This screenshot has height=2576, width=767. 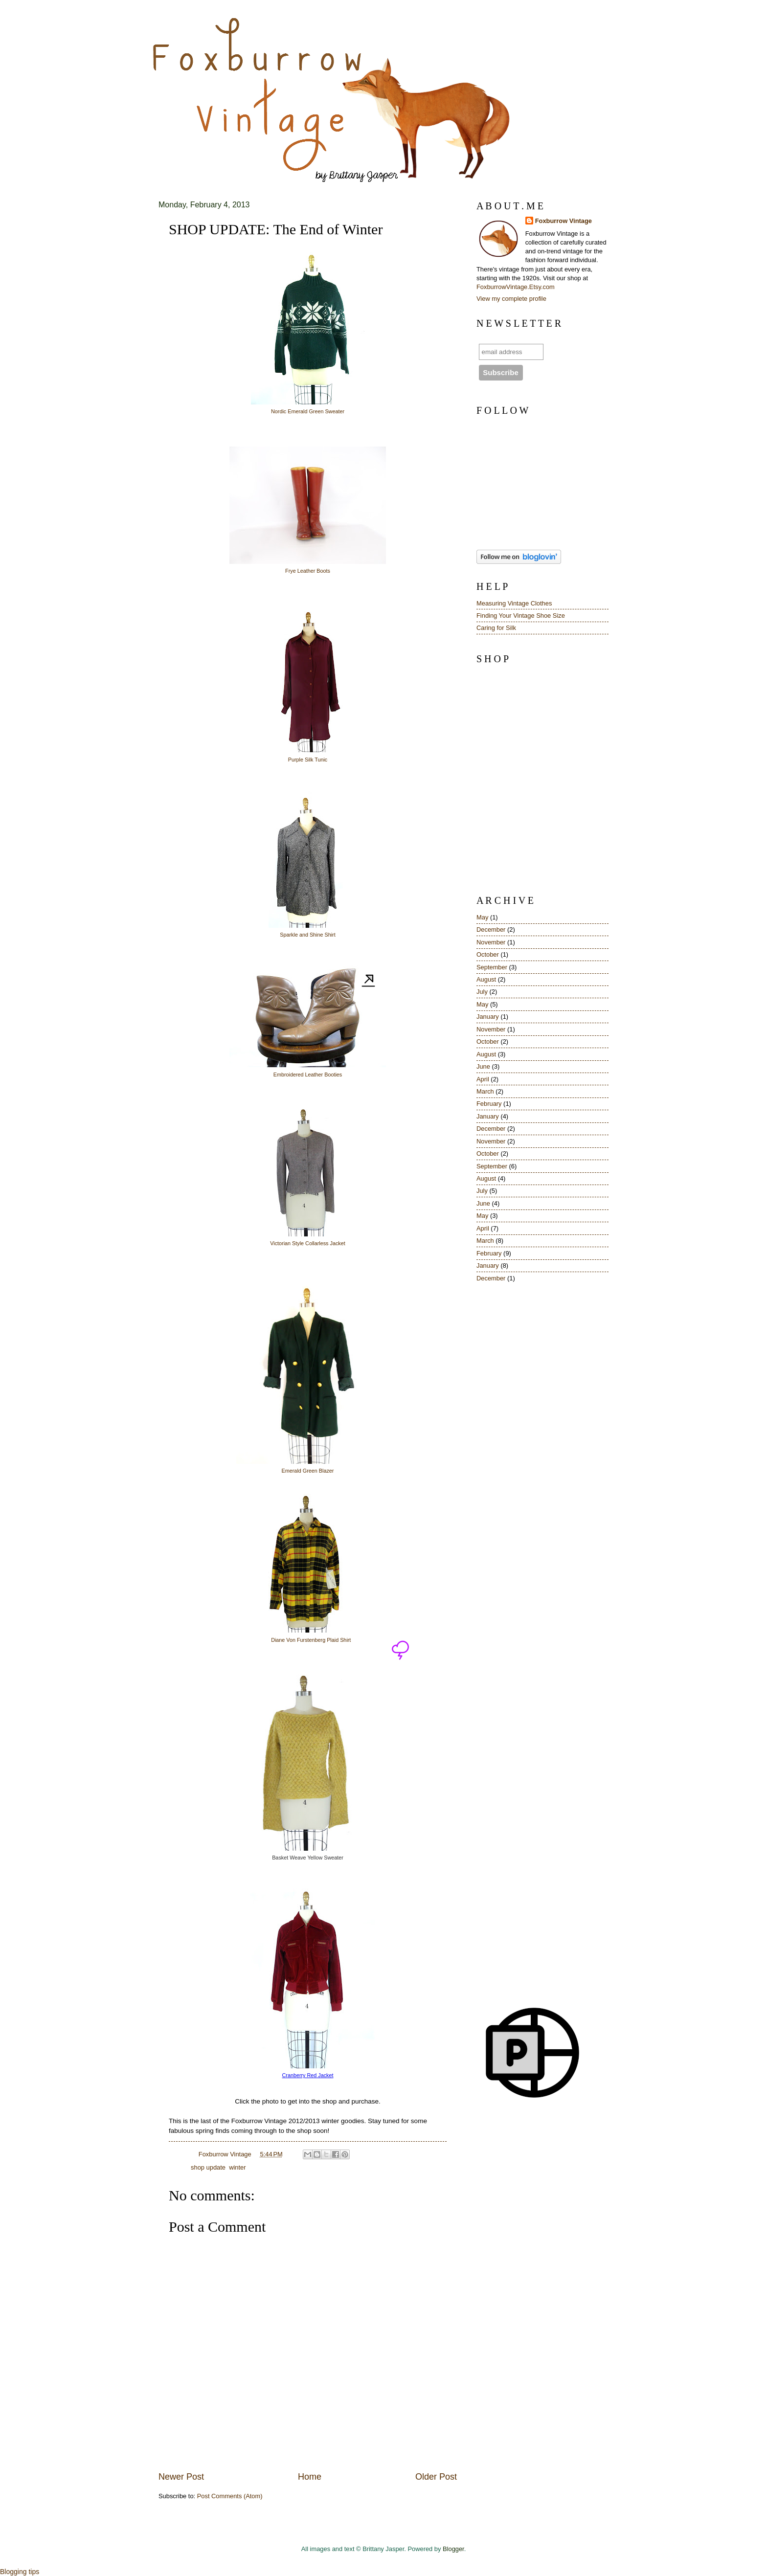 I want to click on open Microsoft PowerPoint, so click(x=531, y=2053).